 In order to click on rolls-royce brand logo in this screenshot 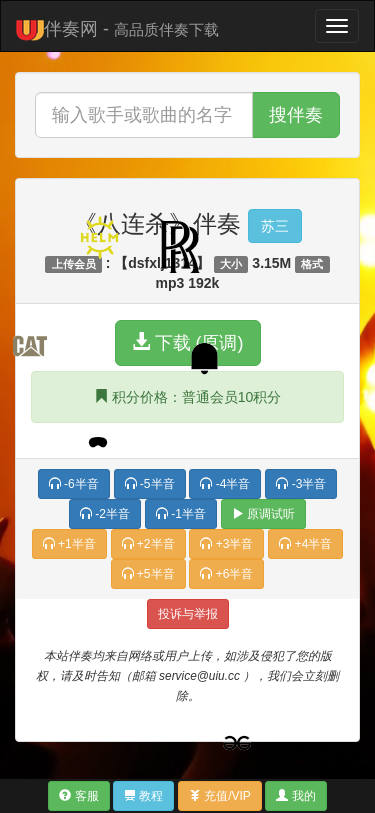, I will do `click(180, 247)`.